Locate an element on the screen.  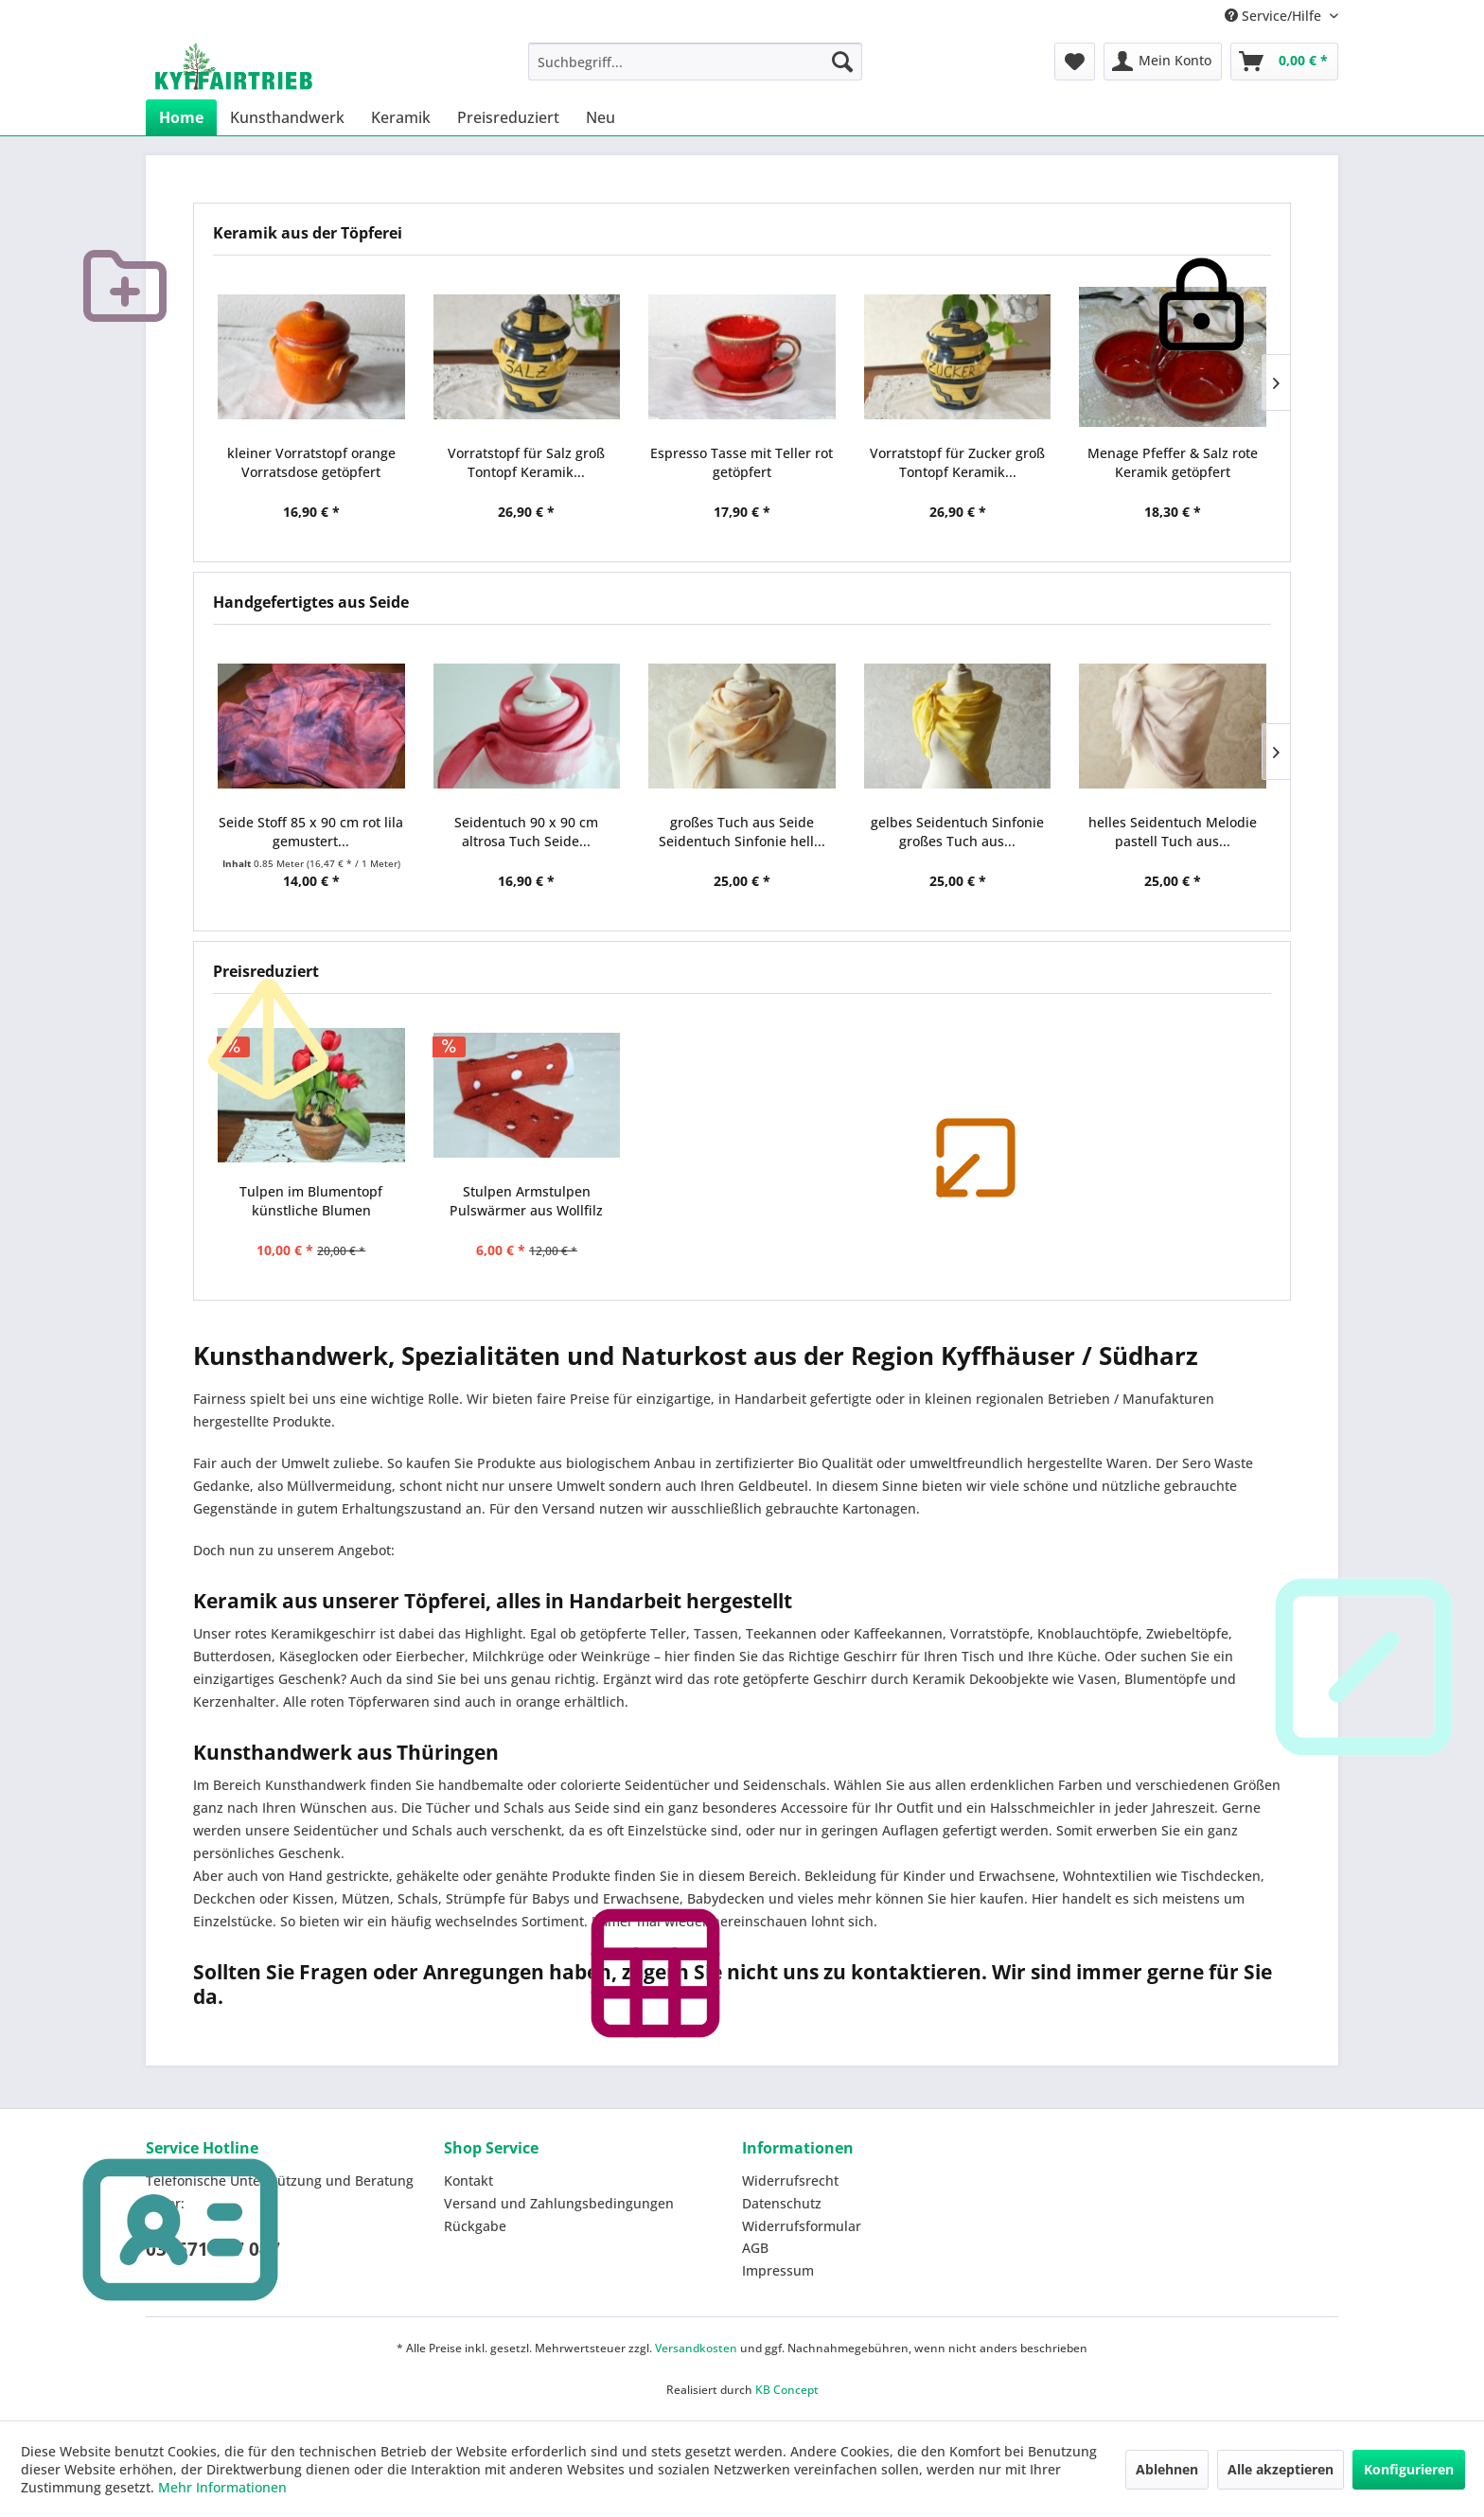
move content outside the current container is located at coordinates (976, 1158).